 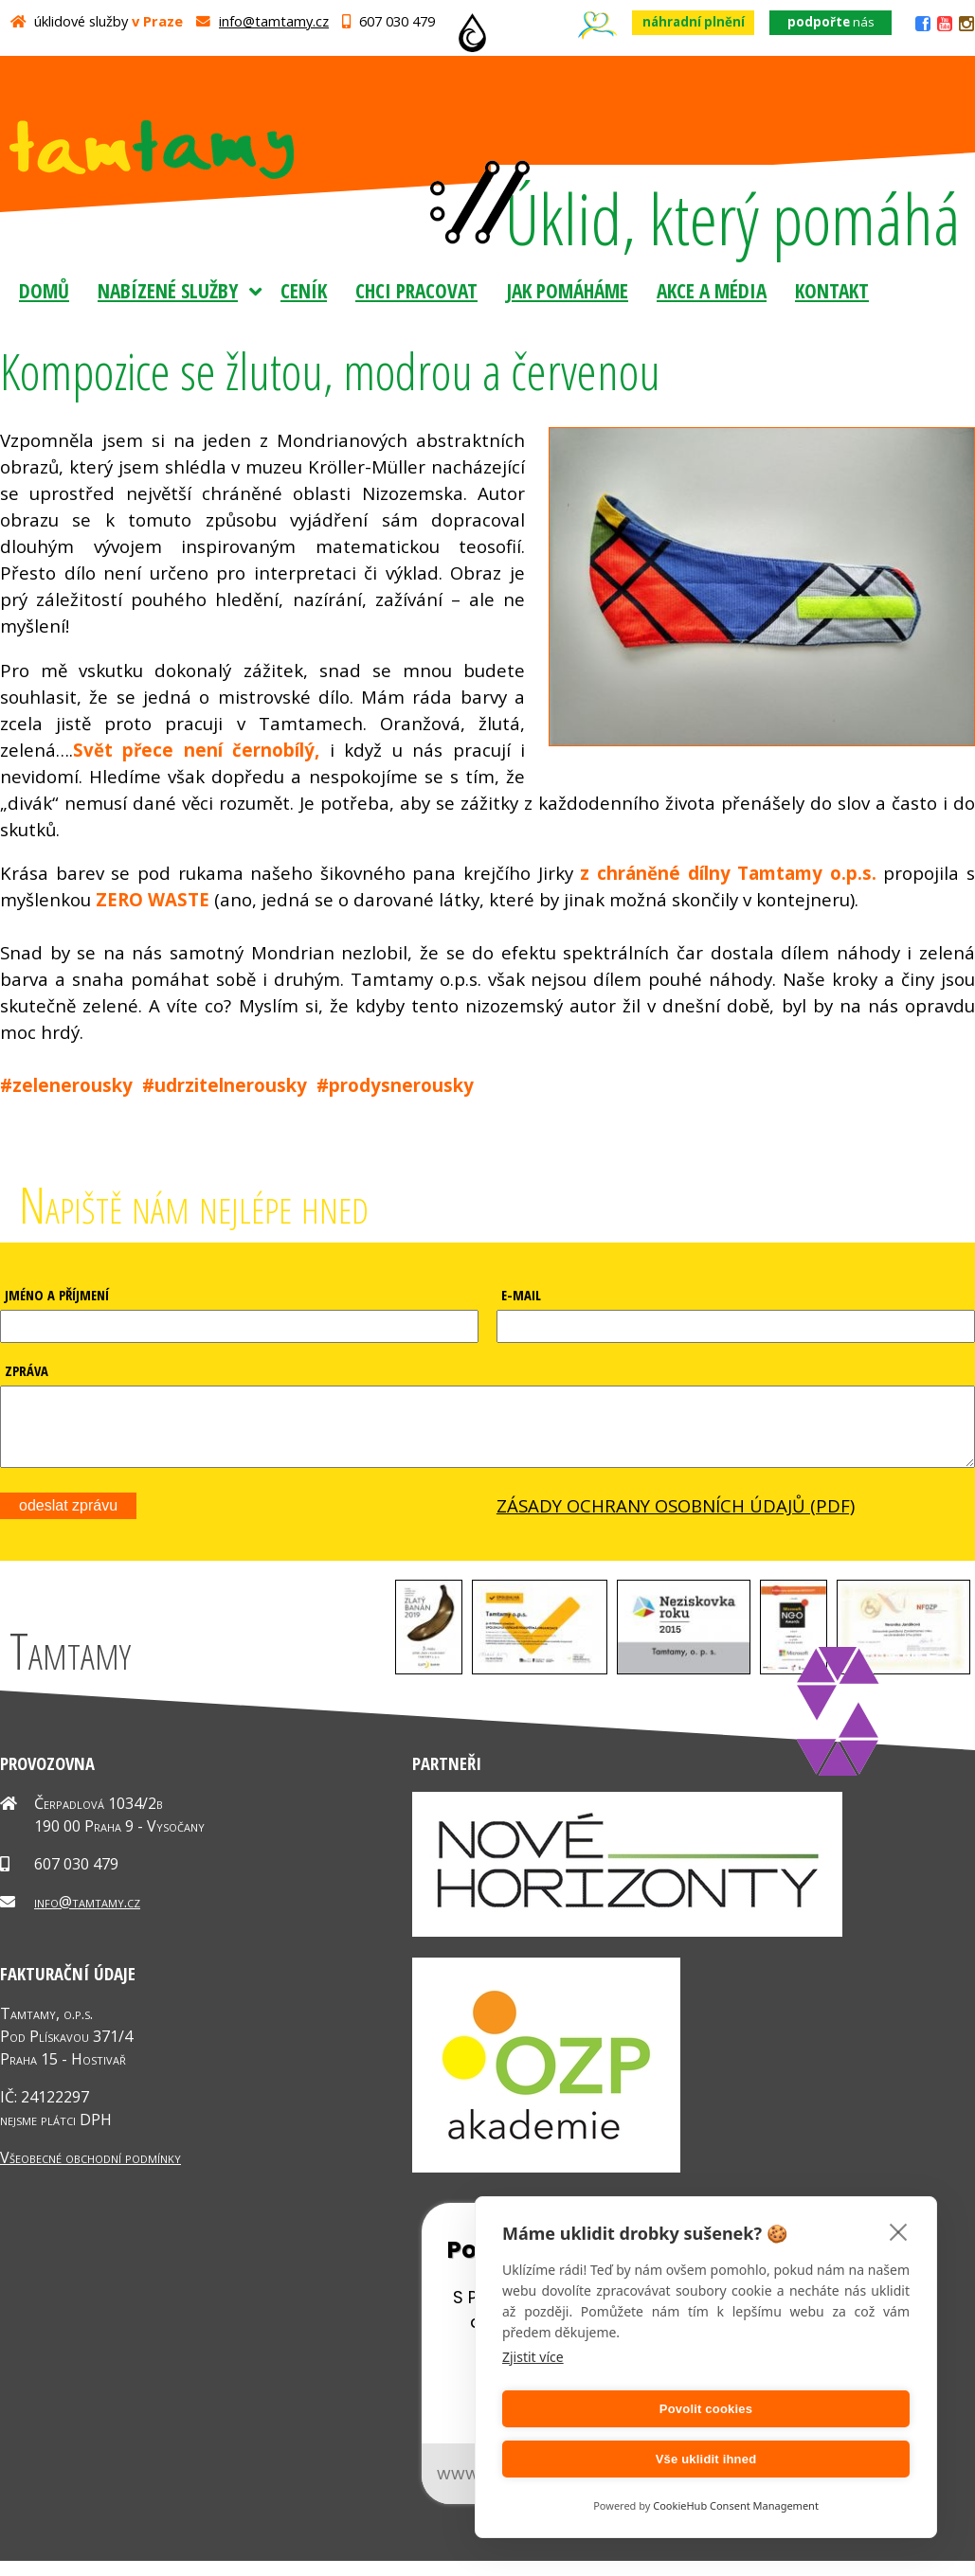 What do you see at coordinates (479, 202) in the screenshot?
I see `visit curl website or documentation` at bounding box center [479, 202].